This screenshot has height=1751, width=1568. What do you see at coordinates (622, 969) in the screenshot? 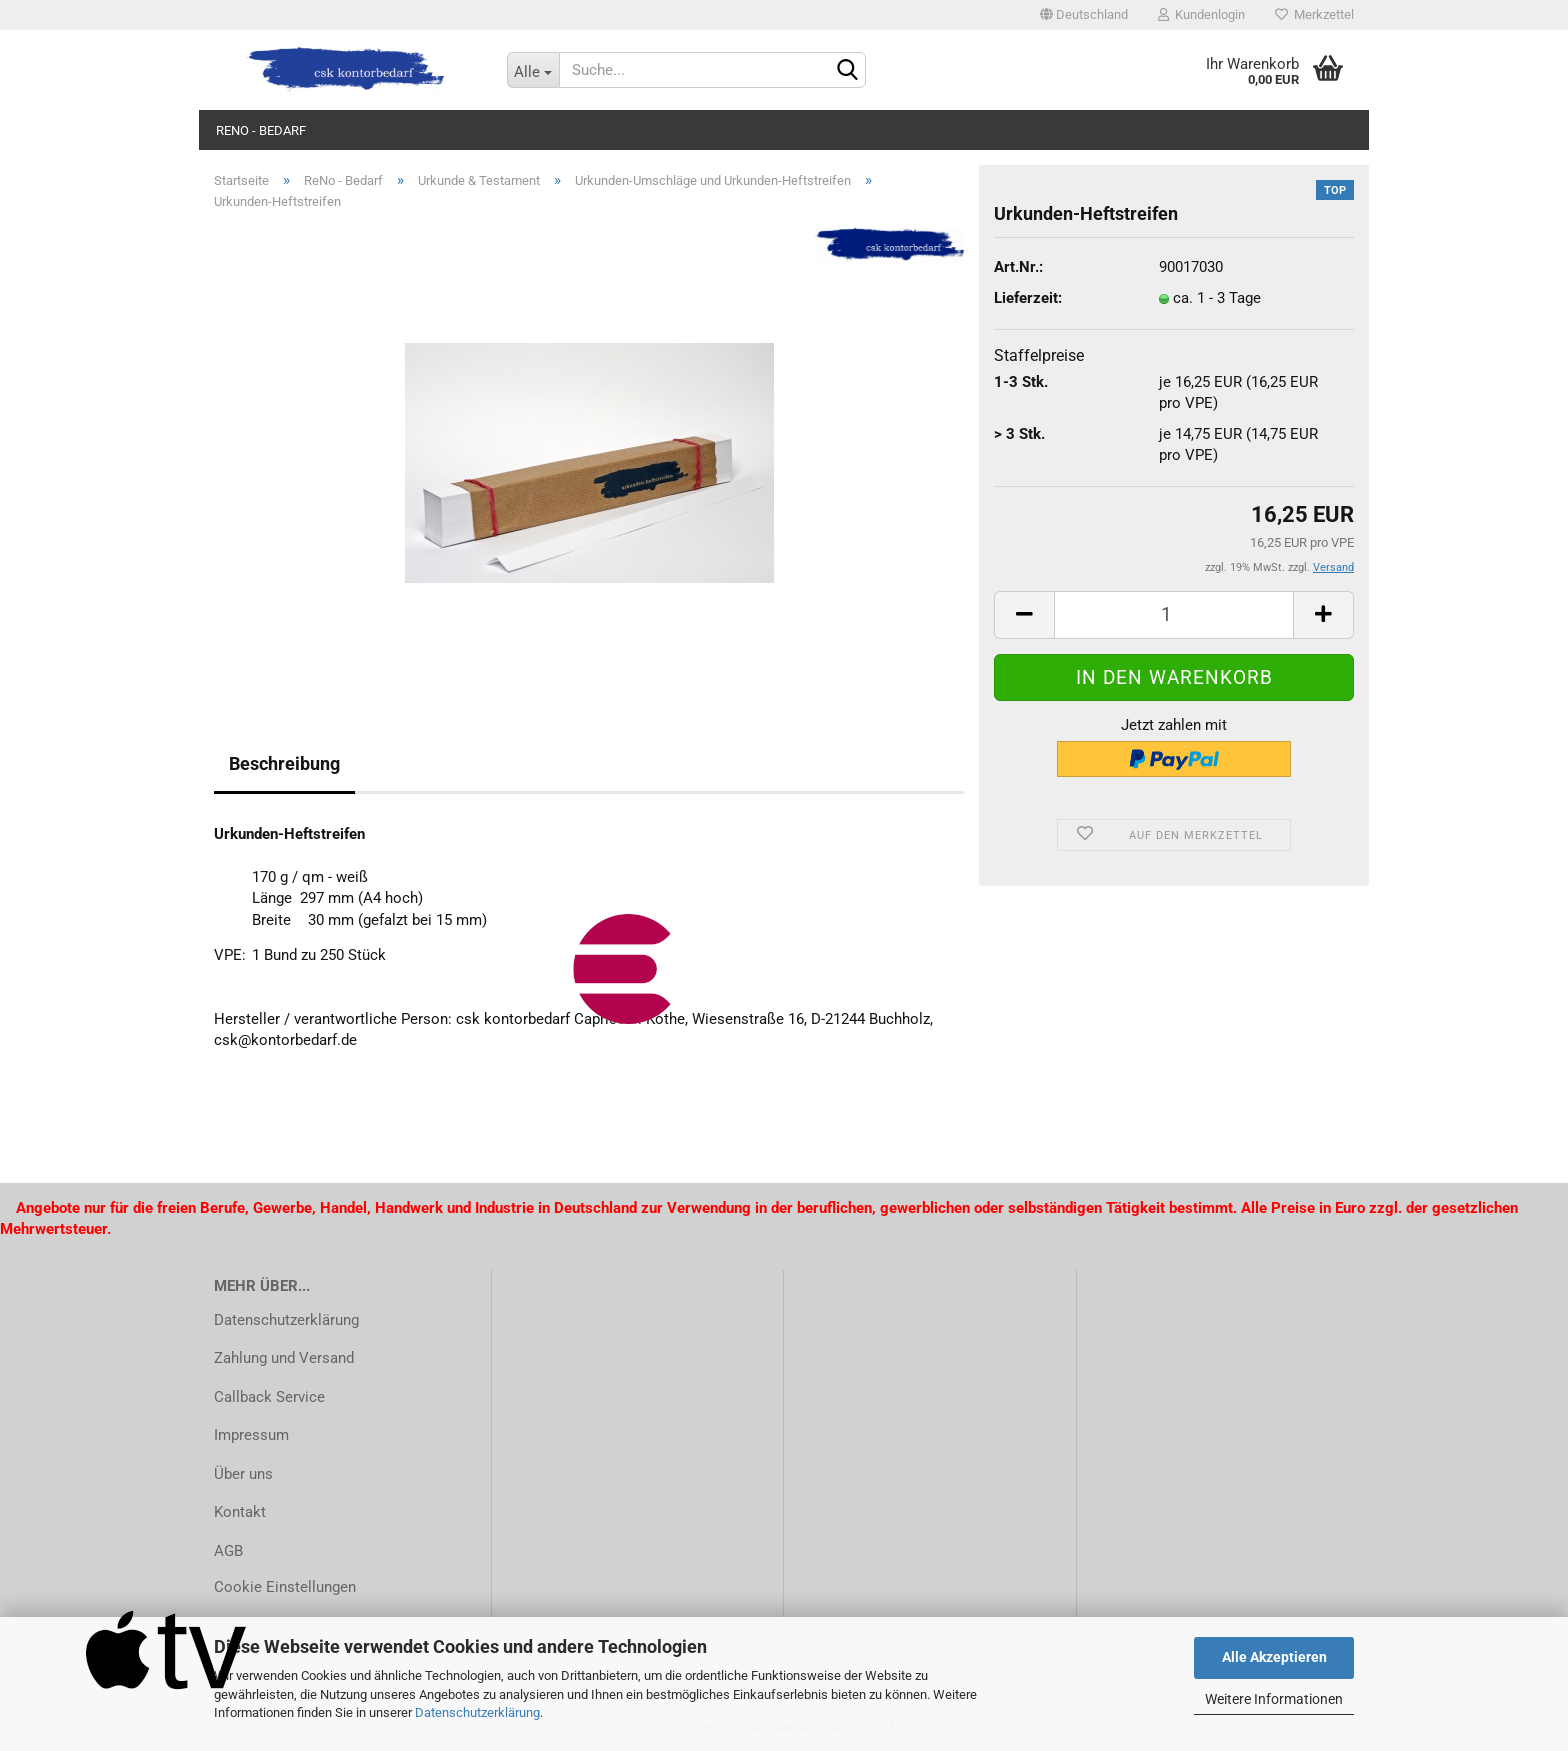
I see `Elasticsearch service or integration` at bounding box center [622, 969].